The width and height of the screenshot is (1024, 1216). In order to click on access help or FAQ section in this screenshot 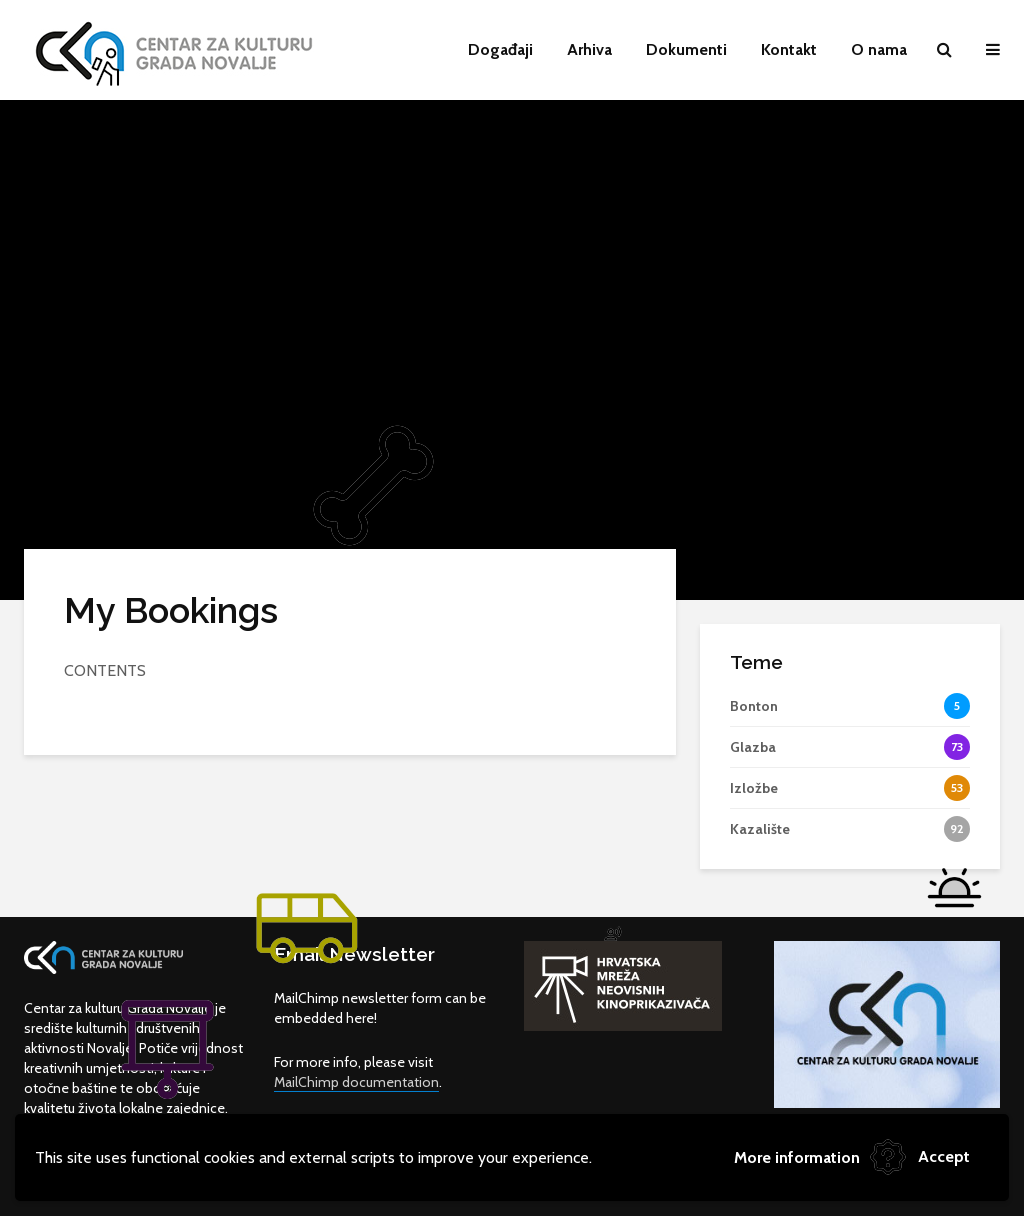, I will do `click(888, 1157)`.